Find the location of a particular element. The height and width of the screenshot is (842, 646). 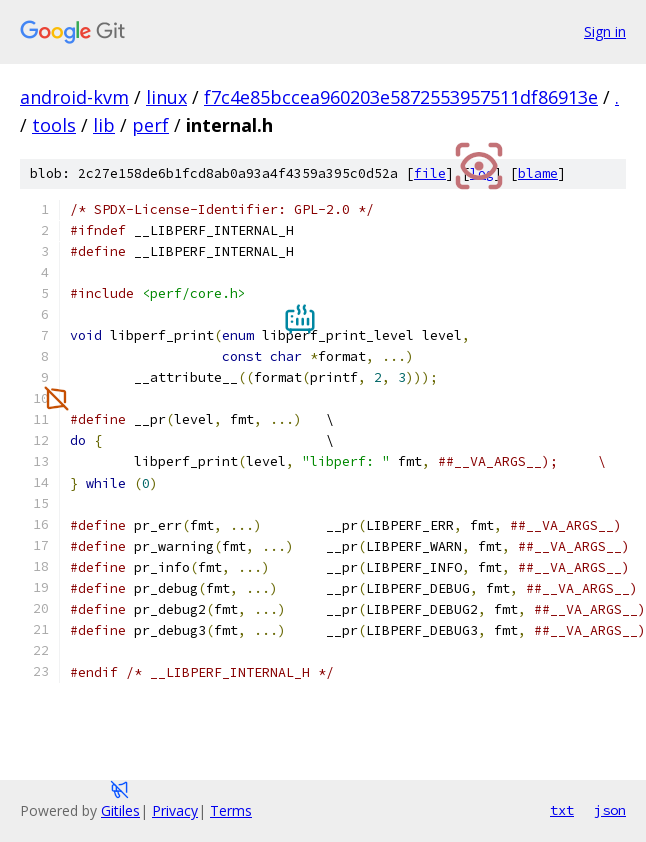

mute announcements or notifications is located at coordinates (119, 789).